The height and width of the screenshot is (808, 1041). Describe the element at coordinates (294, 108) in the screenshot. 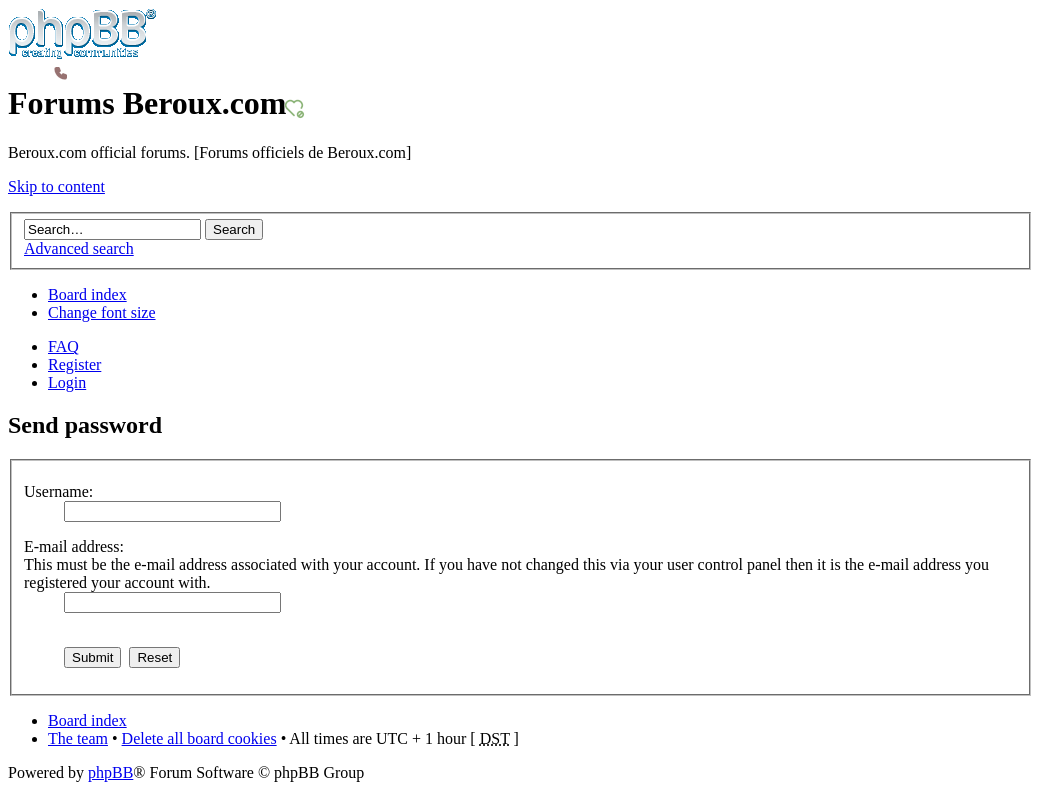

I see `remove from favorites` at that location.